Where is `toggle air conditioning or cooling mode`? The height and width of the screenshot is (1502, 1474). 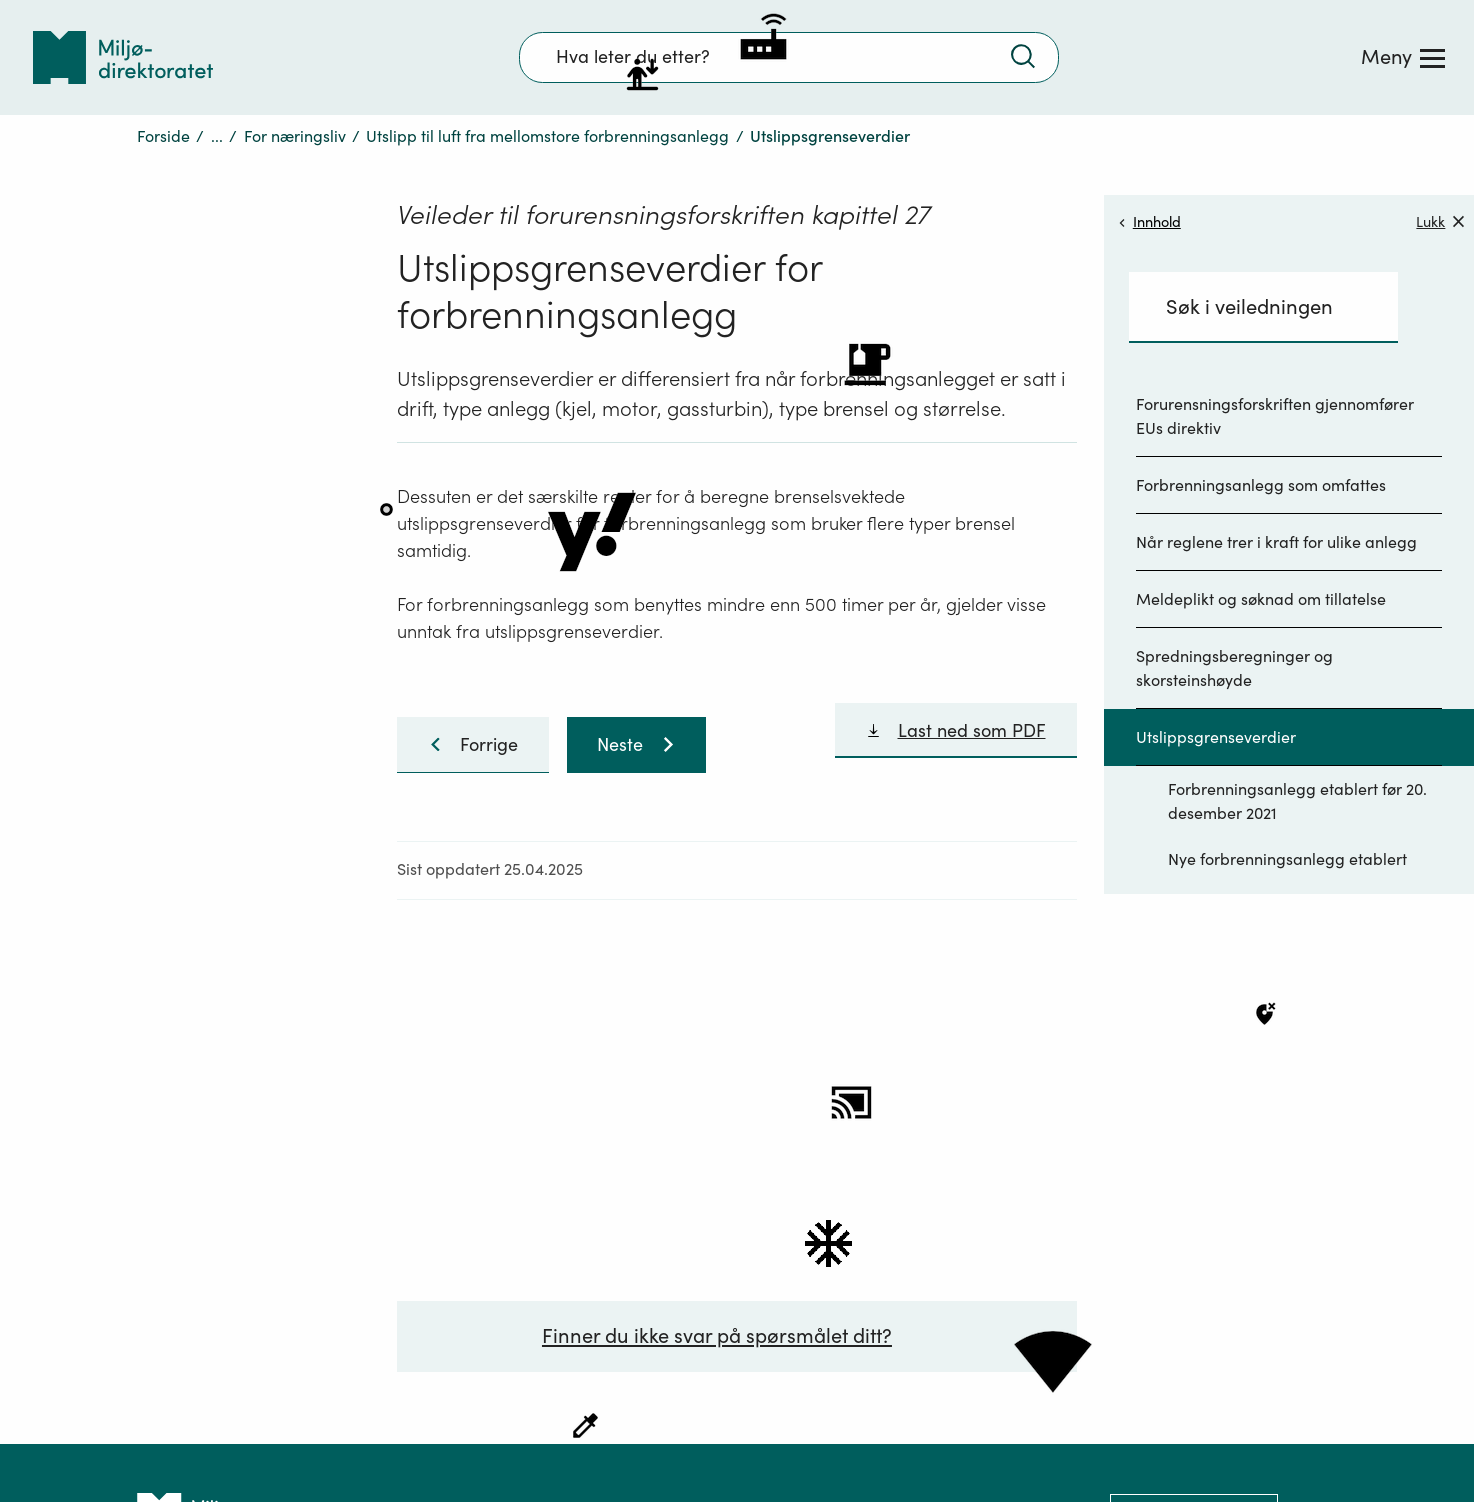 toggle air conditioning or cooling mode is located at coordinates (828, 1243).